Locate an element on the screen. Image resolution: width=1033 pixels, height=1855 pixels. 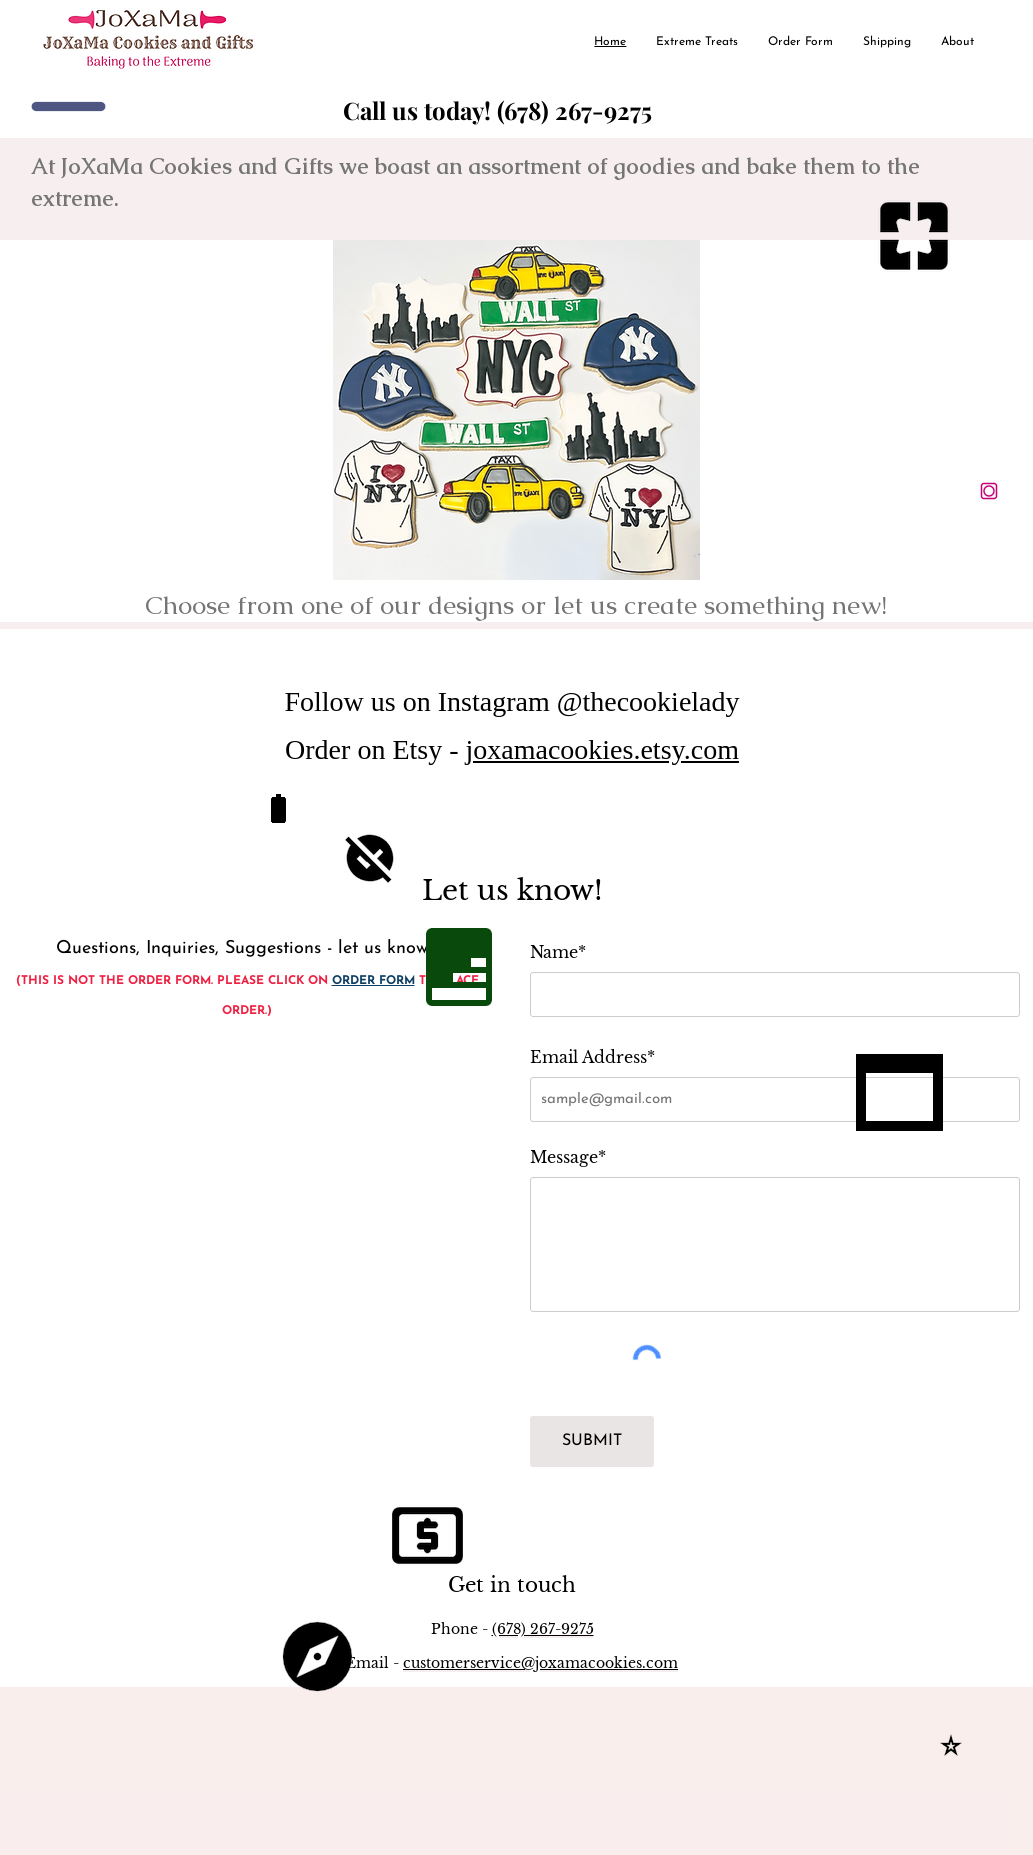
access pages or documents is located at coordinates (914, 236).